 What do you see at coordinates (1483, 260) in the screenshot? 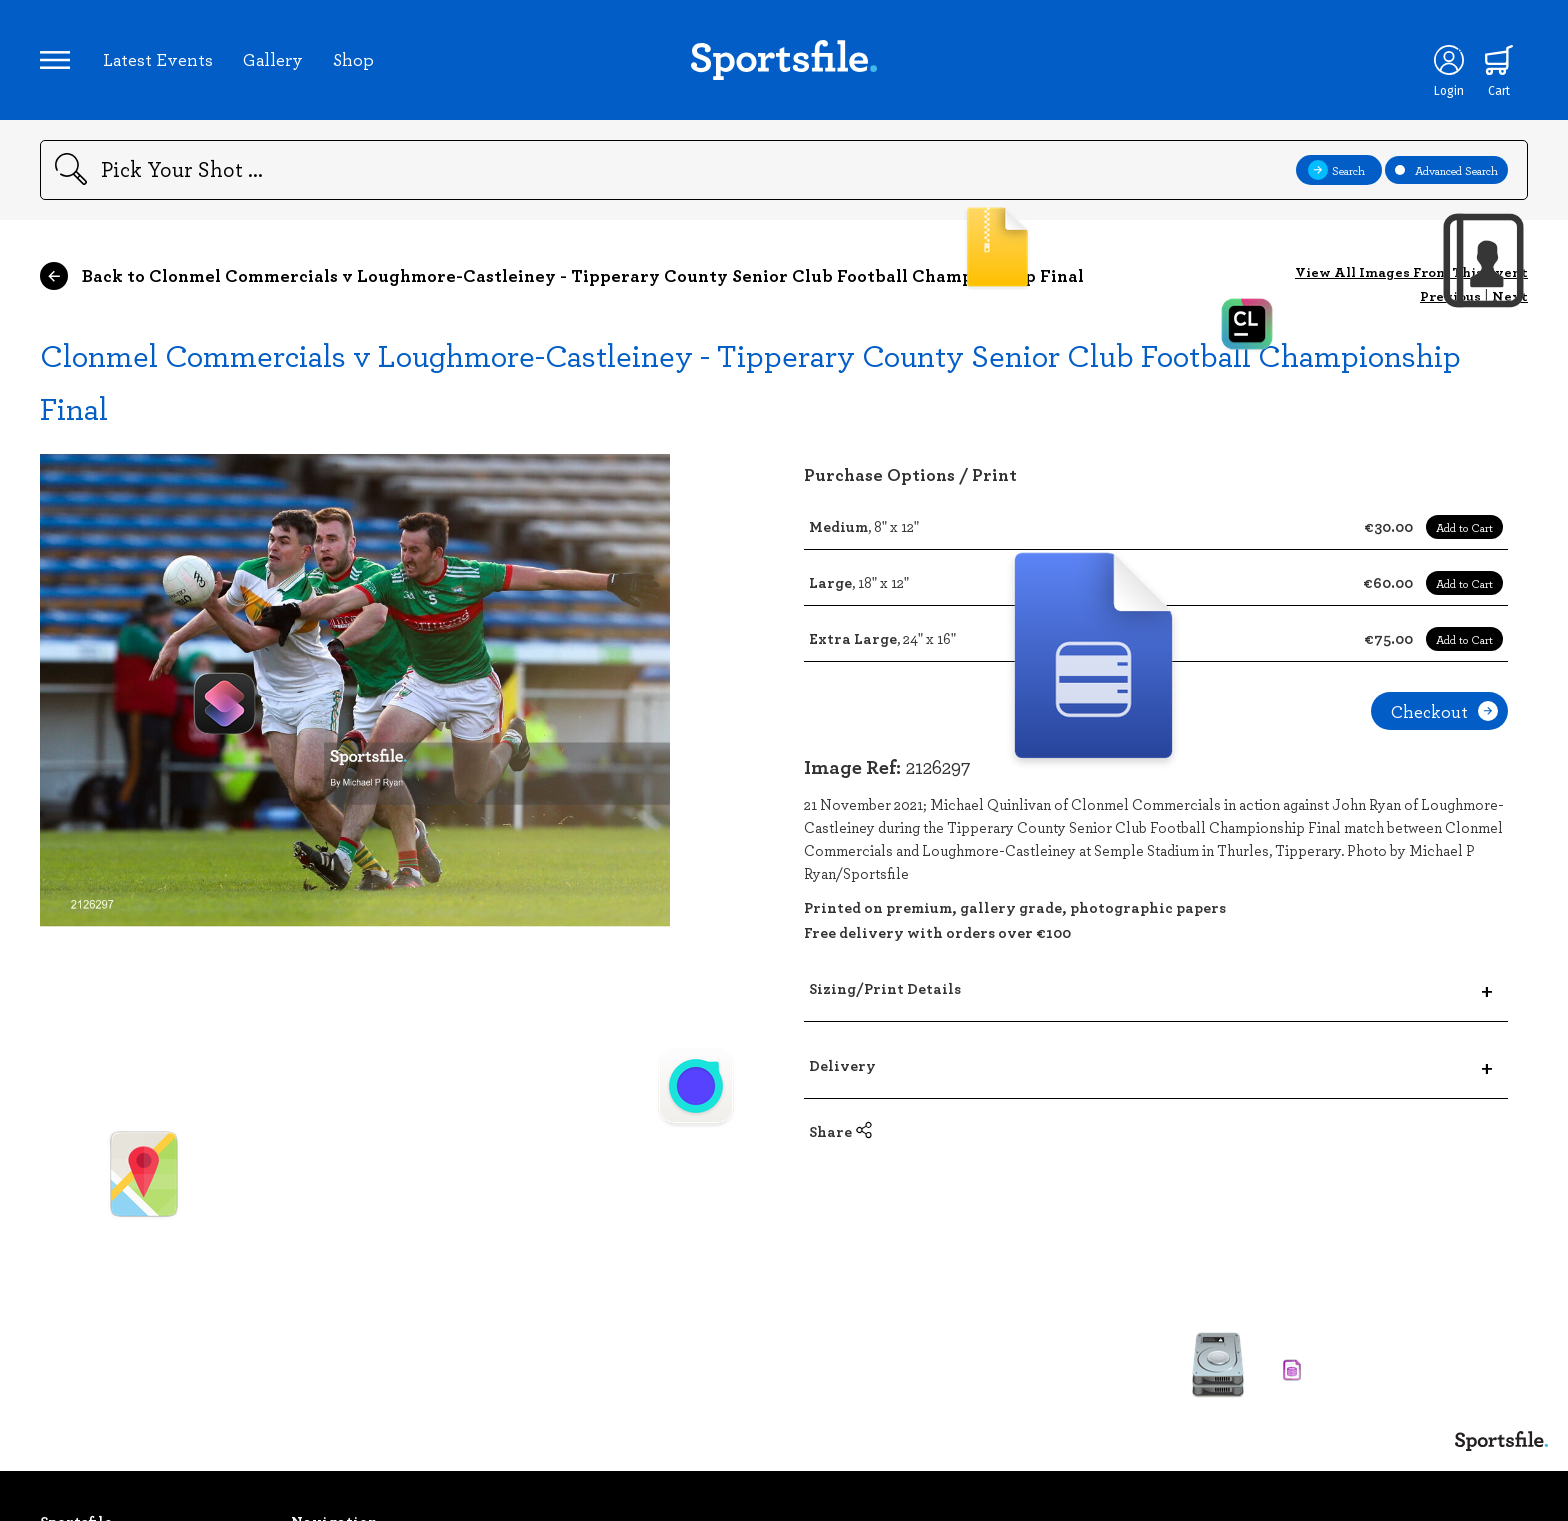
I see `open contacts or address book` at bounding box center [1483, 260].